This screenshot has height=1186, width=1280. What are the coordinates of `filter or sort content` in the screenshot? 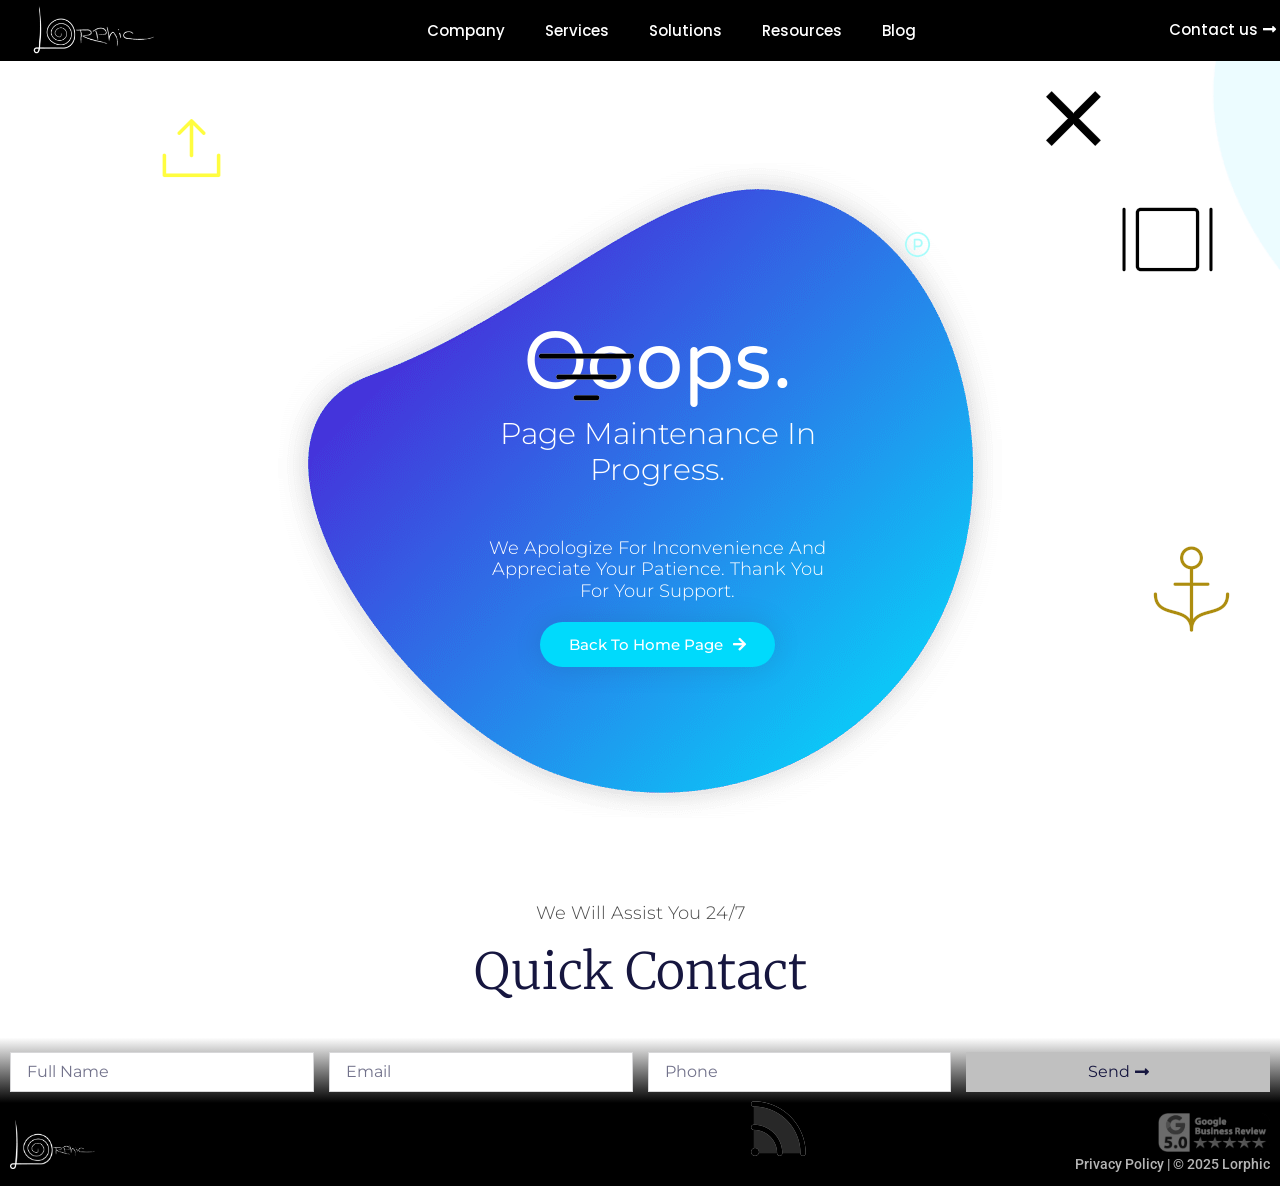 It's located at (586, 373).